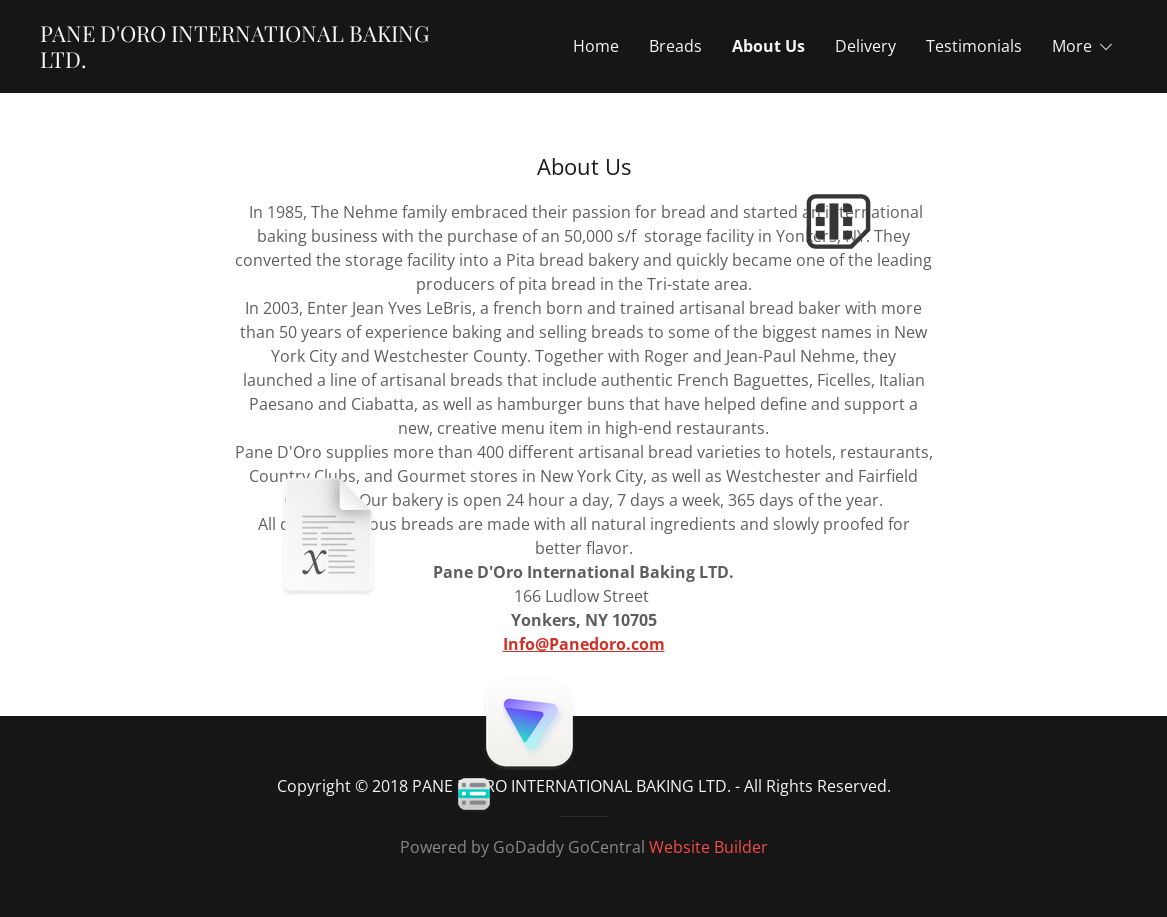 The height and width of the screenshot is (917, 1167). What do you see at coordinates (328, 536) in the screenshot?
I see `xournal++ document file` at bounding box center [328, 536].